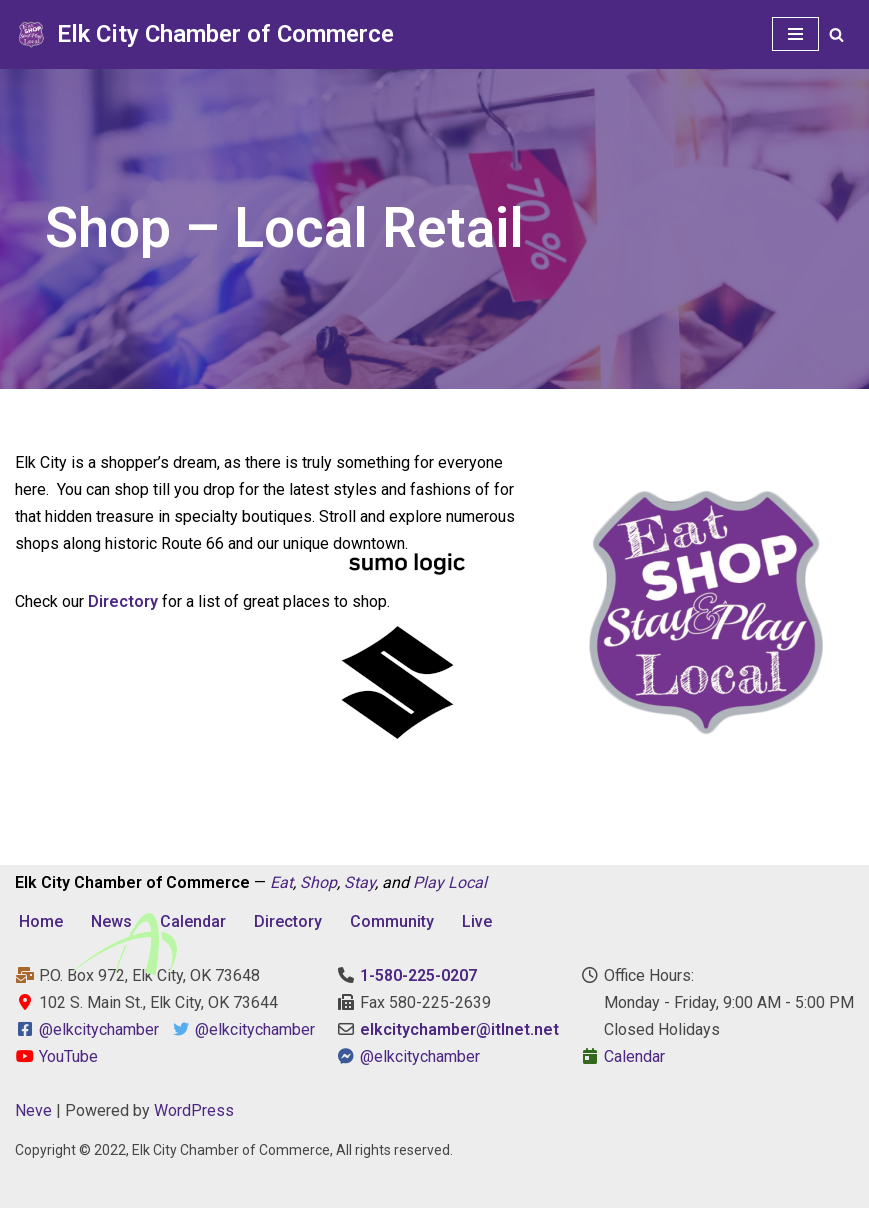 Image resolution: width=869 pixels, height=1208 pixels. What do you see at coordinates (124, 944) in the screenshot?
I see `elavon payment services logo` at bounding box center [124, 944].